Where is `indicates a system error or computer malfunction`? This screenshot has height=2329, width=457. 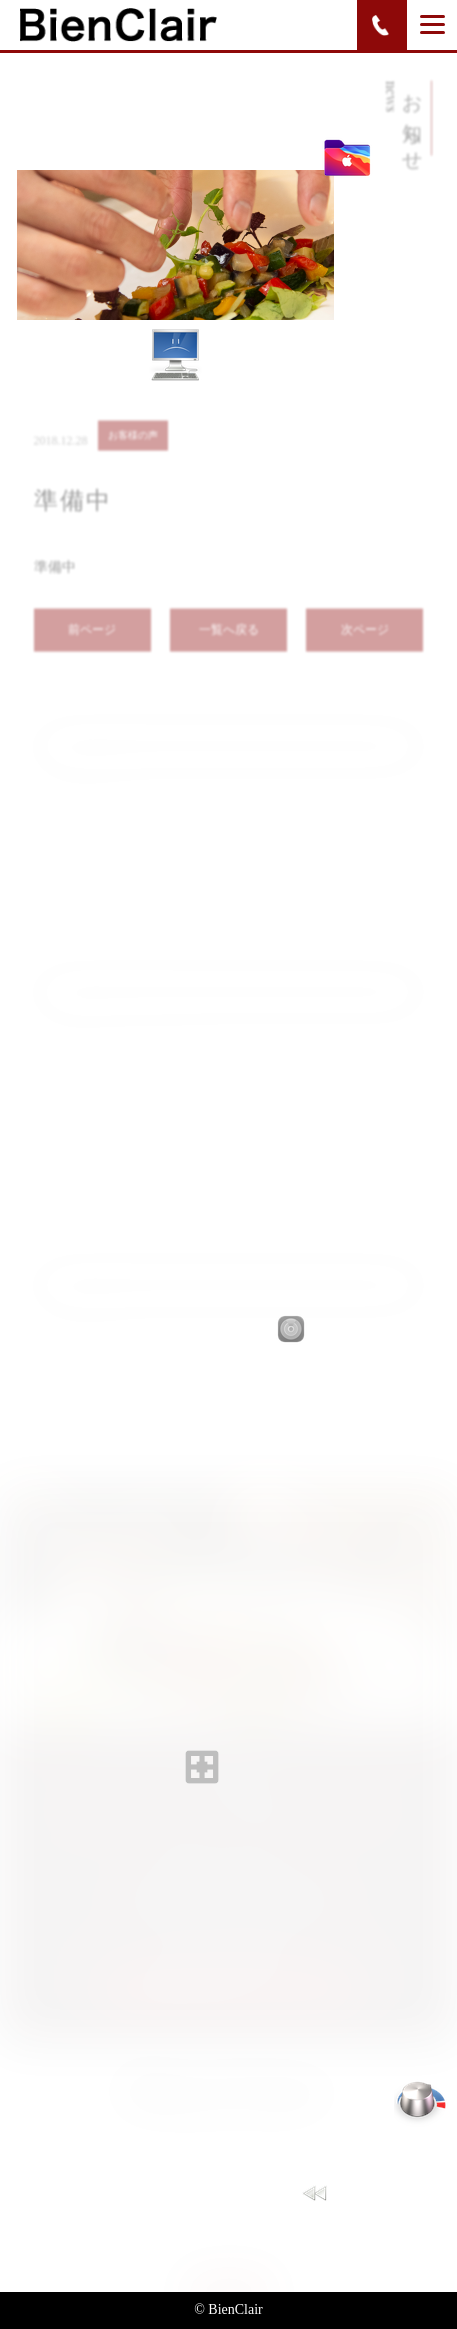 indicates a system error or computer malfunction is located at coordinates (175, 355).